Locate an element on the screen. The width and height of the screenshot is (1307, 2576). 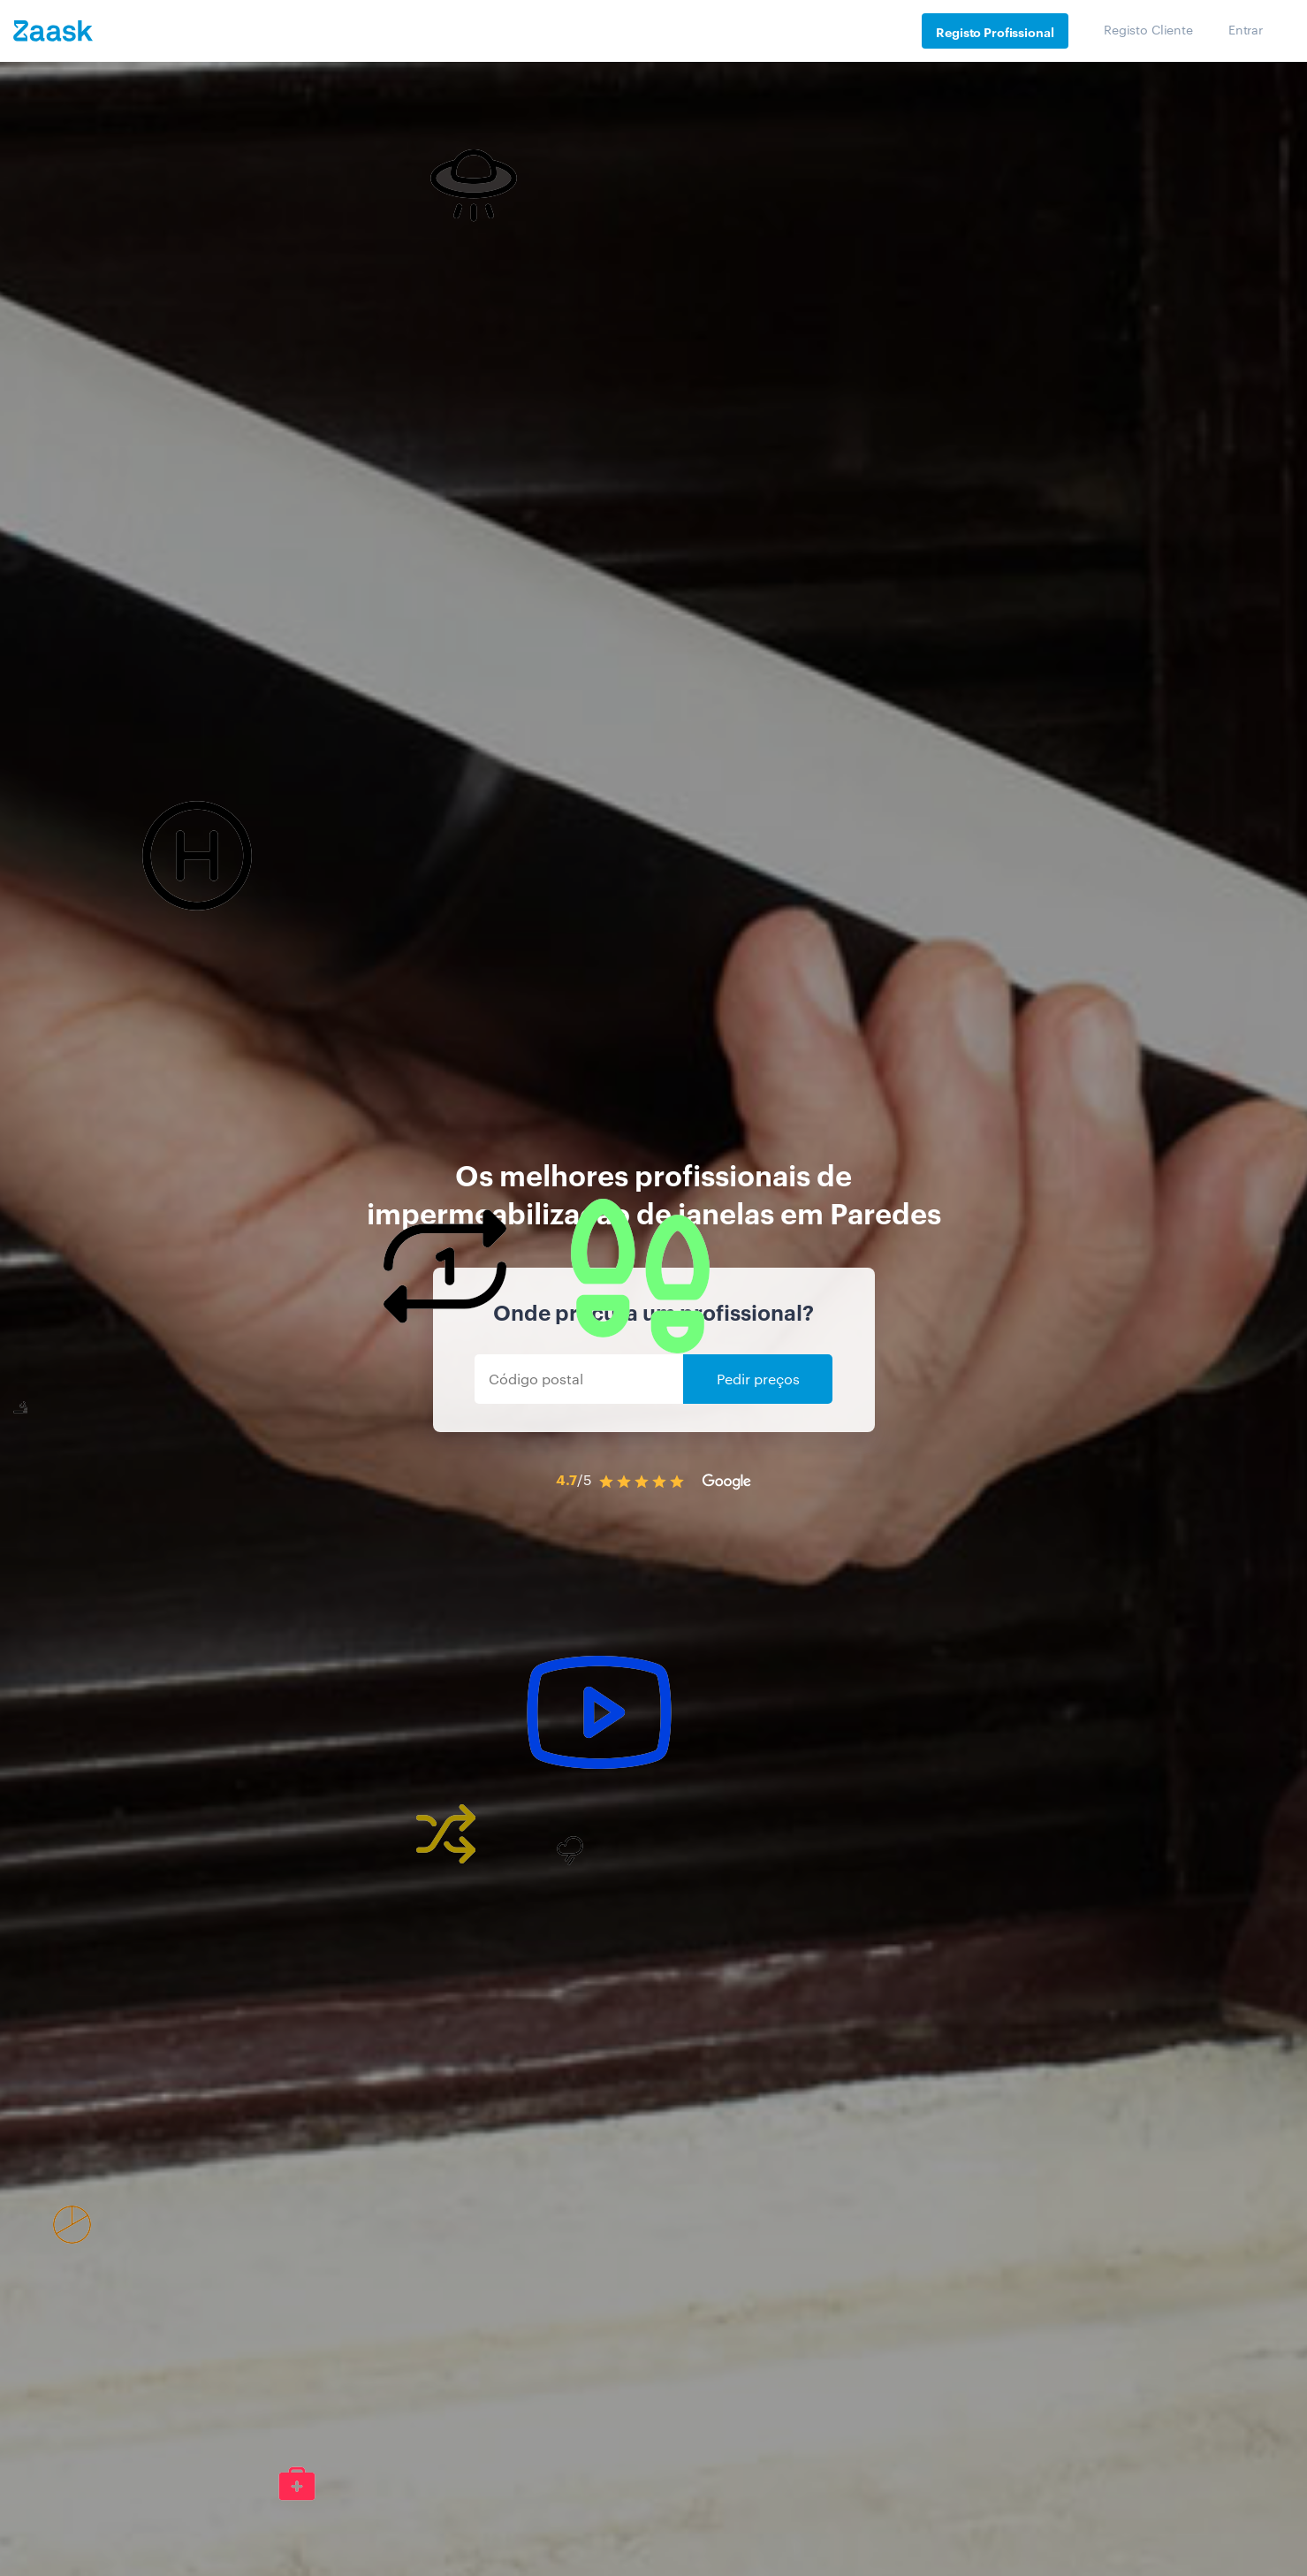
shuffle playlist or queue order is located at coordinates (445, 1833).